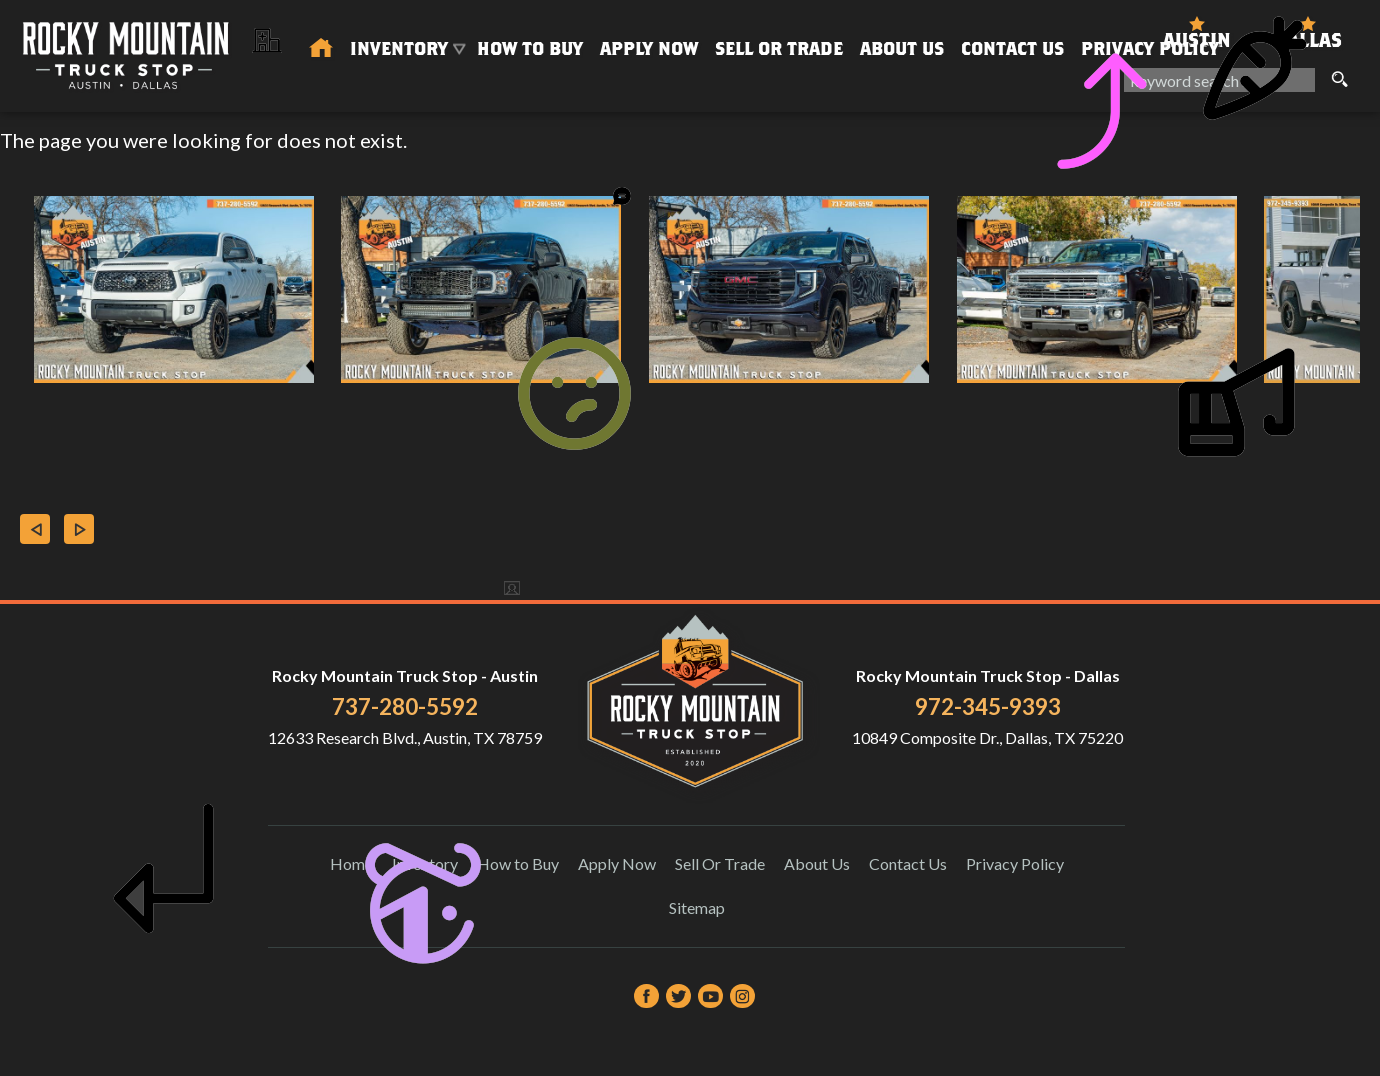  I want to click on open chat or messaging, so click(622, 196).